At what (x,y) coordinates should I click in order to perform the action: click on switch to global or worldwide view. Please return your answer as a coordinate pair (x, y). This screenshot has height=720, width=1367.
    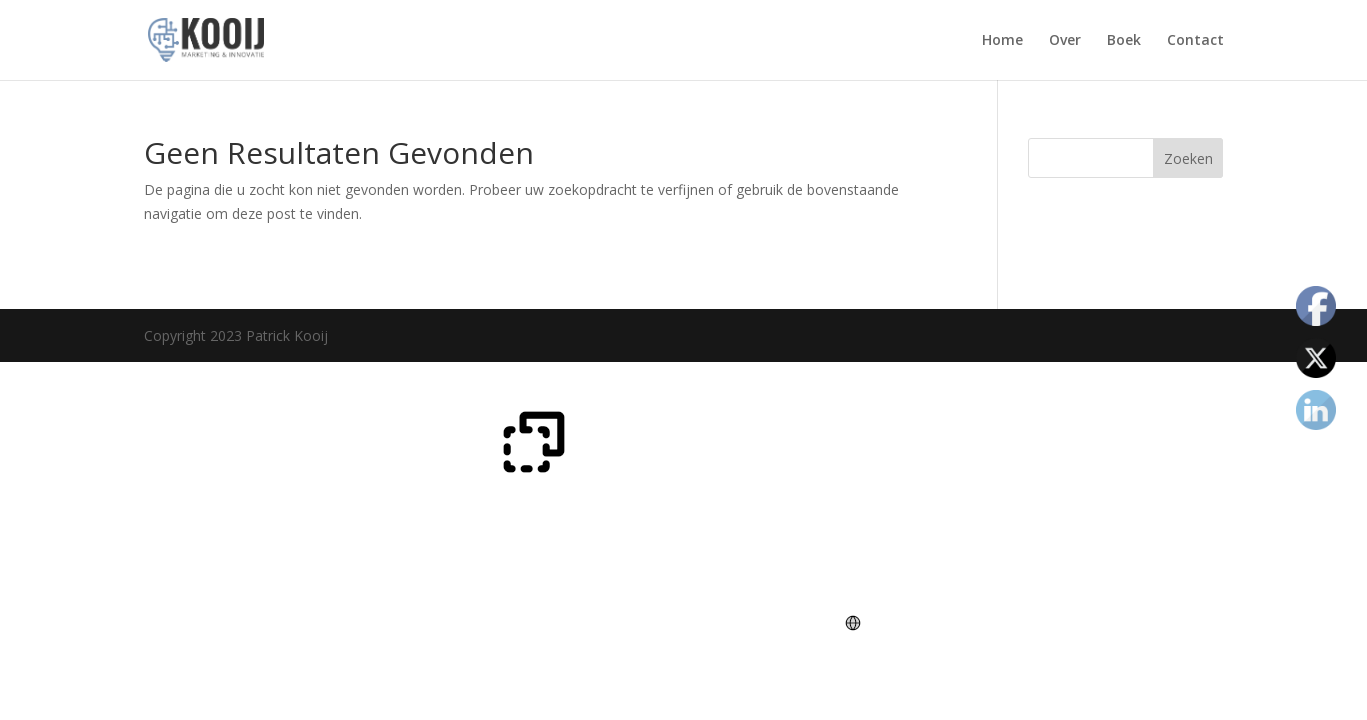
    Looking at the image, I should click on (853, 623).